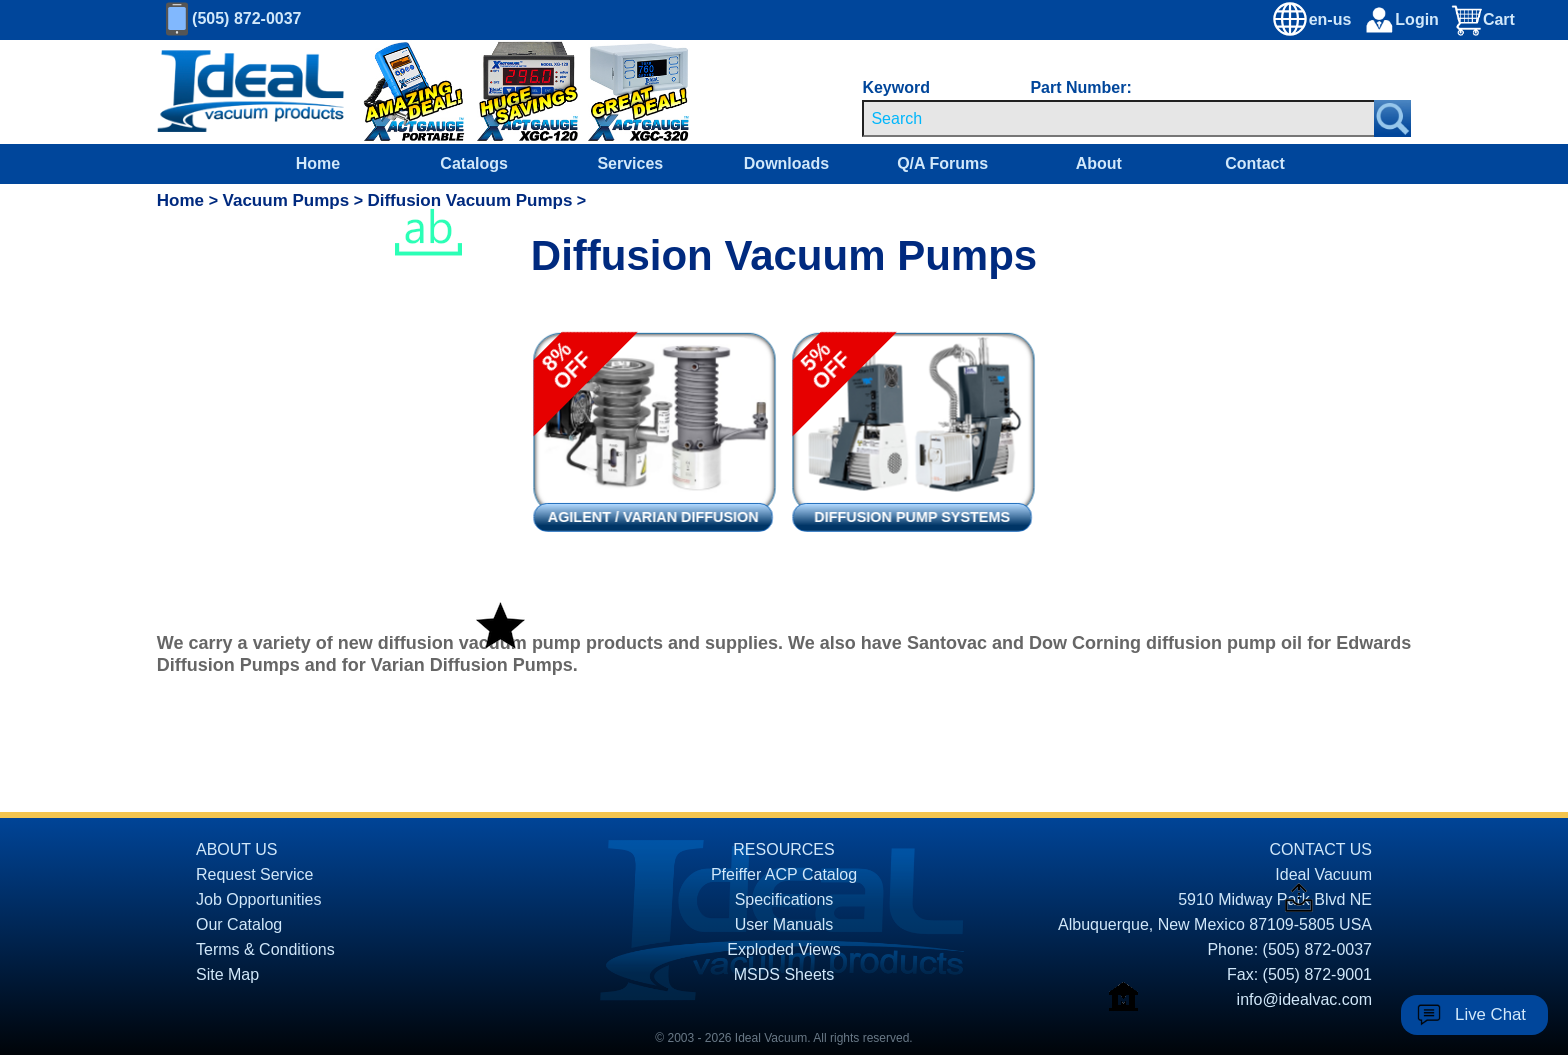 This screenshot has width=1568, height=1055. I want to click on view nearby museums on the map, so click(1123, 996).